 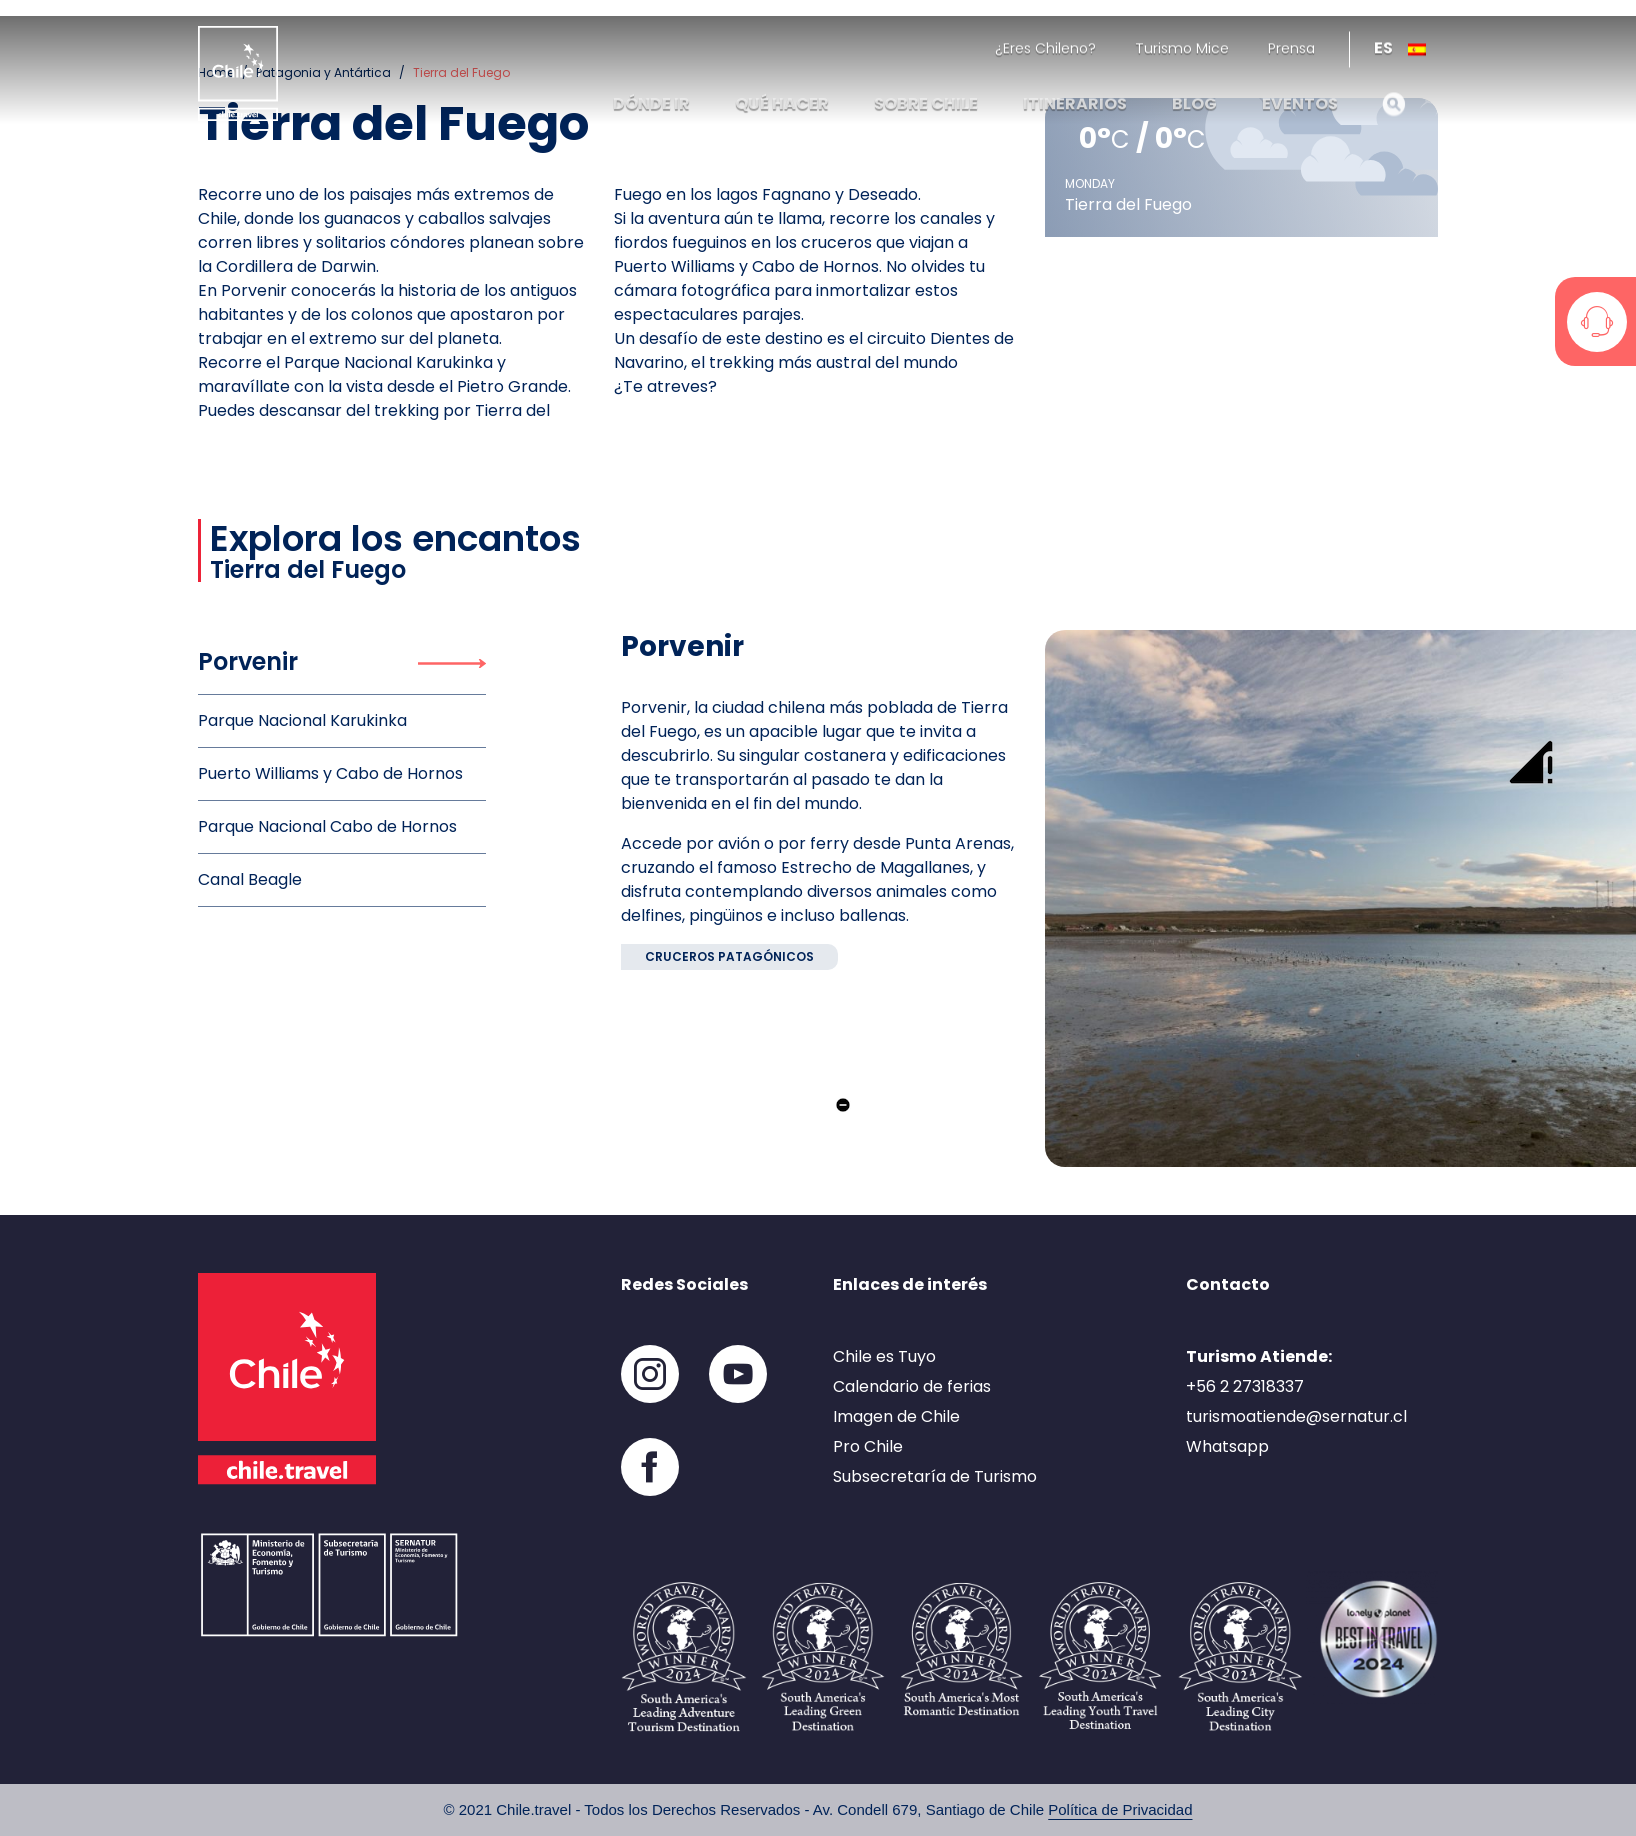 What do you see at coordinates (843, 1105) in the screenshot?
I see `remove an item from a list` at bounding box center [843, 1105].